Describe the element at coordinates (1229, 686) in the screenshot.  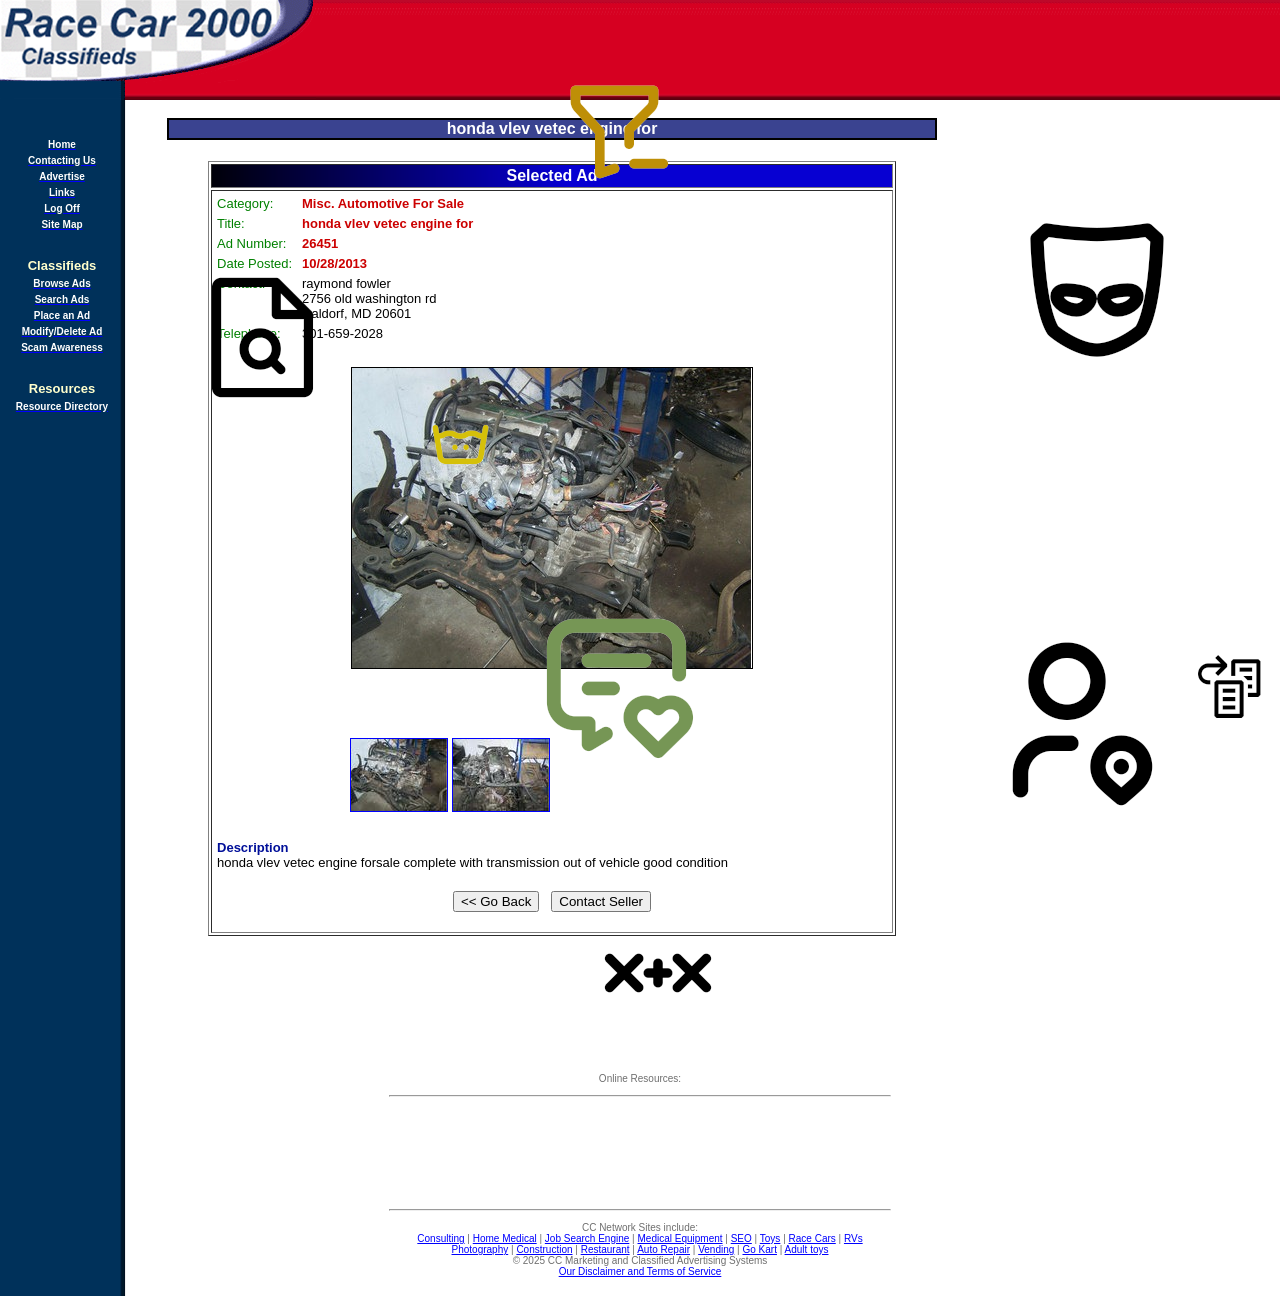
I see `find all references to a symbol or variable` at that location.